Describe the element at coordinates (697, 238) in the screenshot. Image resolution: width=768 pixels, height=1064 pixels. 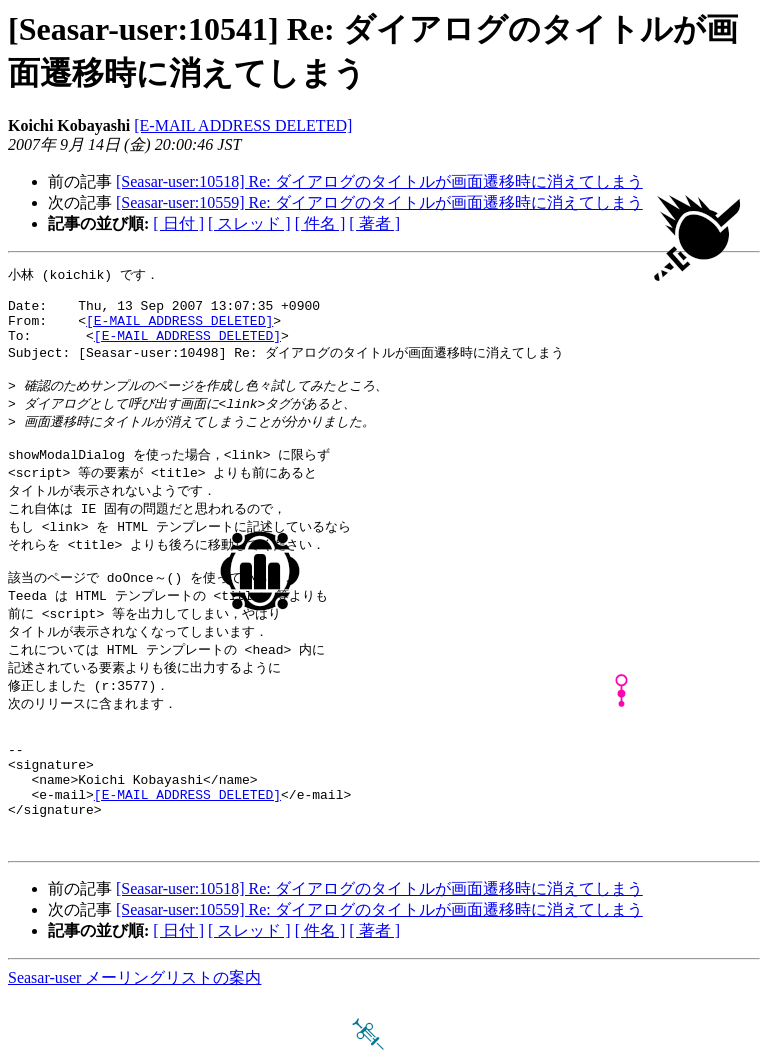
I see `perform a slashing attack` at that location.